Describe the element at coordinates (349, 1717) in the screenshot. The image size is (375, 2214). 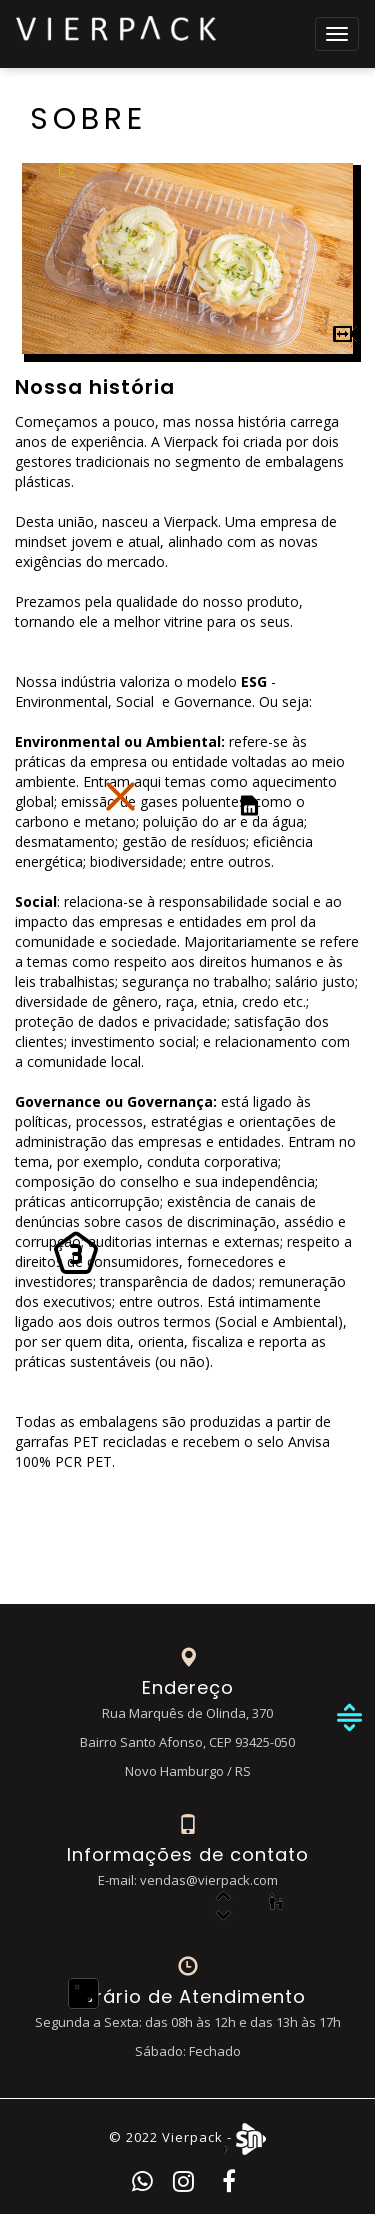
I see `reorder menu items or list elements` at that location.